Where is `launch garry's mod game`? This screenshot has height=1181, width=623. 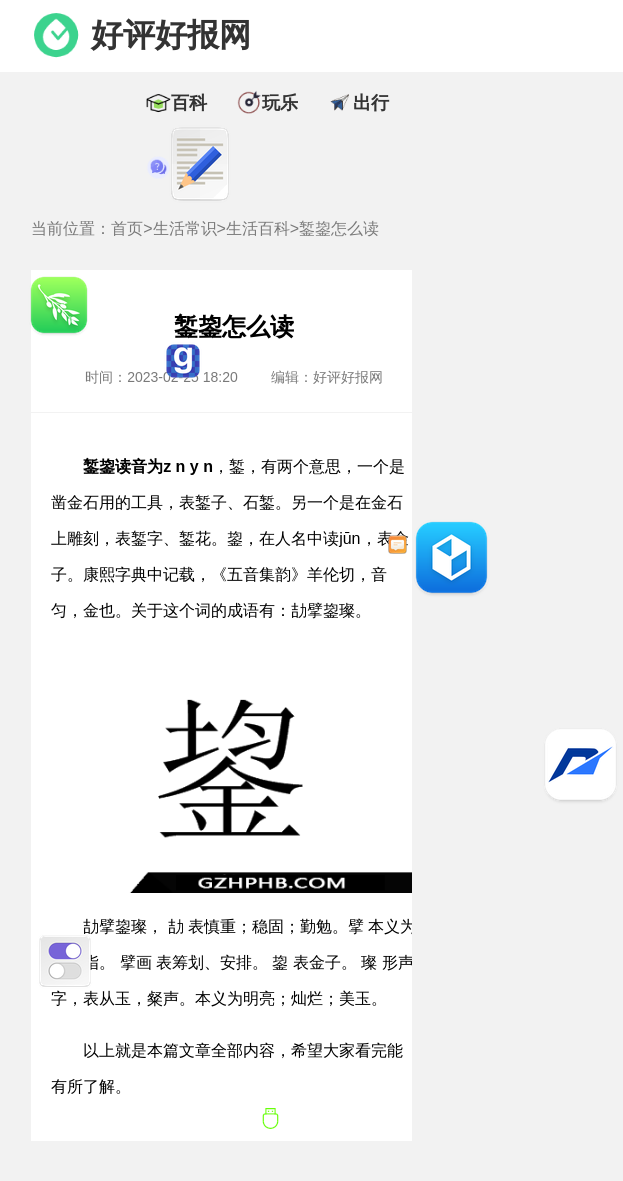 launch garry's mod game is located at coordinates (183, 361).